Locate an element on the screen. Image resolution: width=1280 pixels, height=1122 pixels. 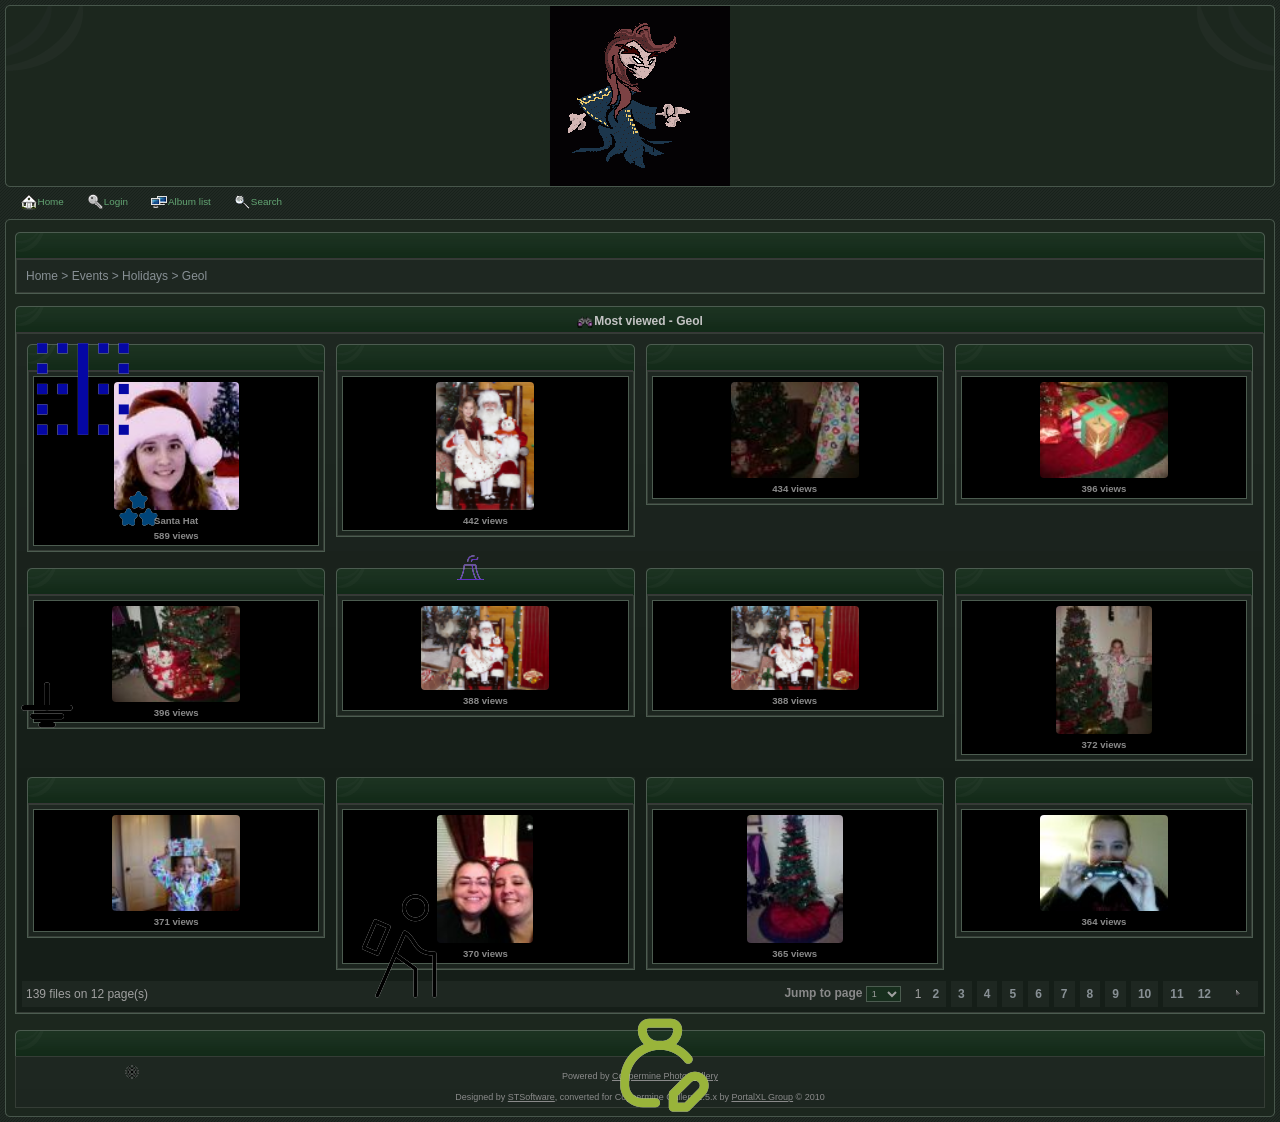
access hiking trails or outdoor activities is located at coordinates (404, 946).